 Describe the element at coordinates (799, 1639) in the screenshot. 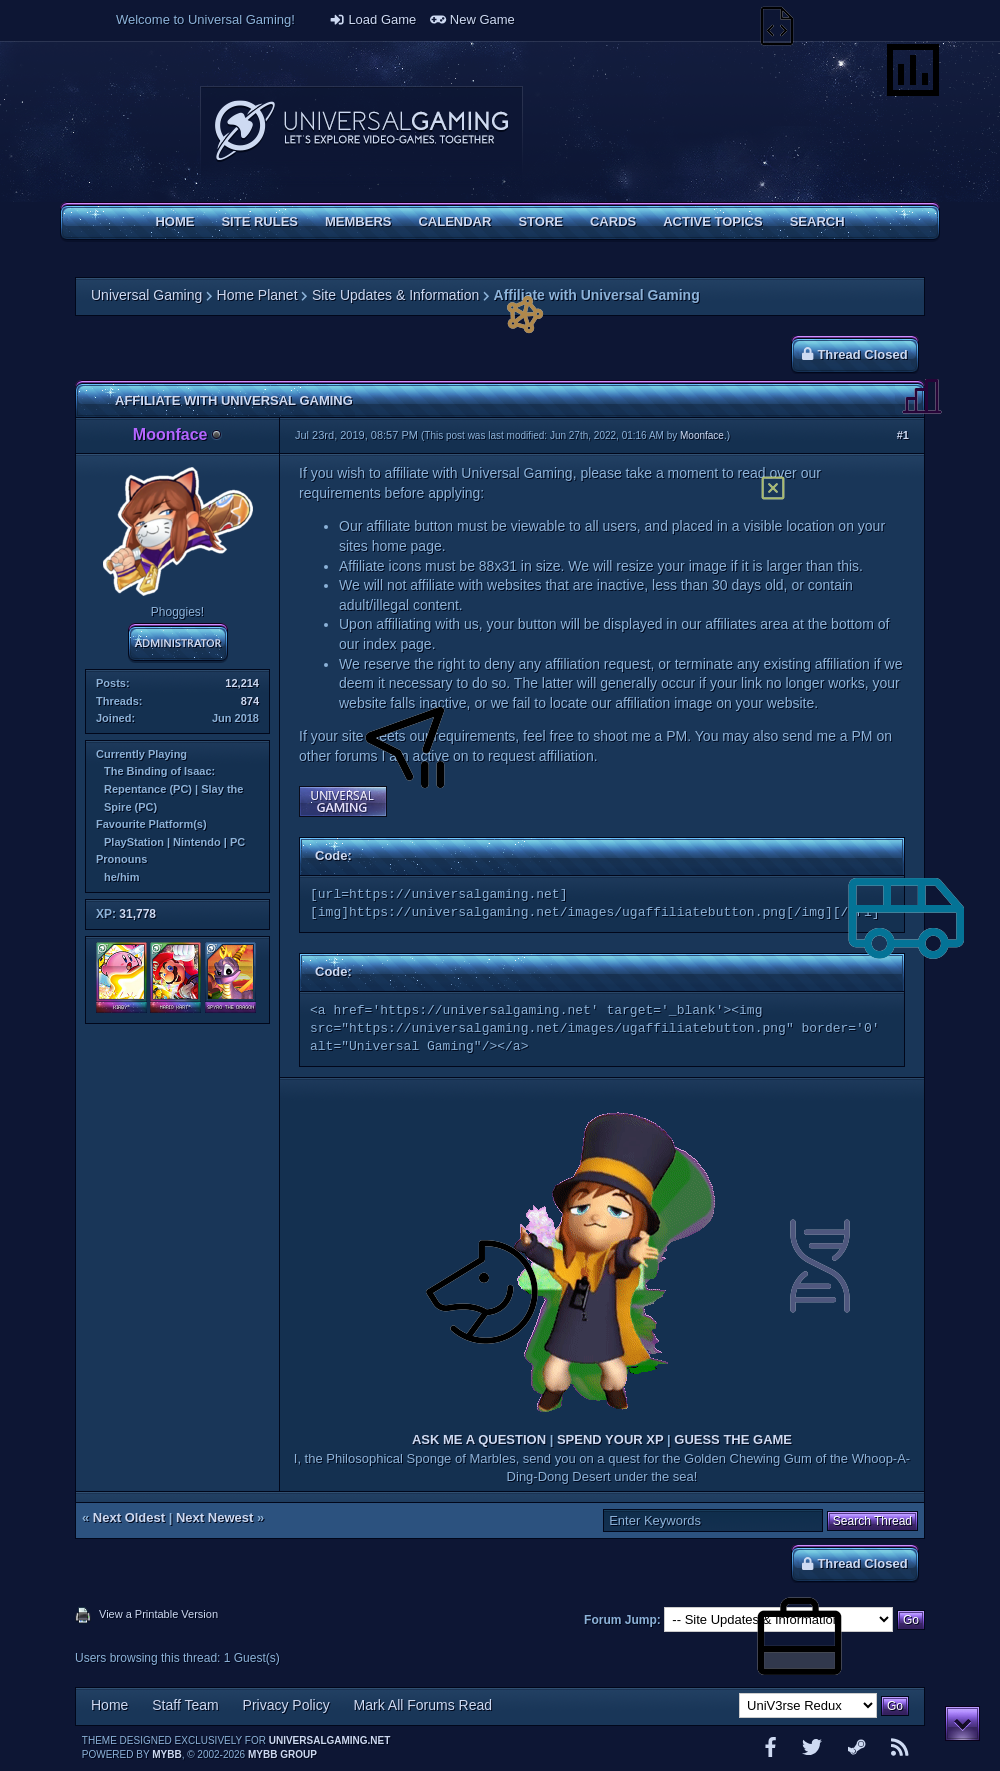

I see `access travel or trip planning features` at that location.